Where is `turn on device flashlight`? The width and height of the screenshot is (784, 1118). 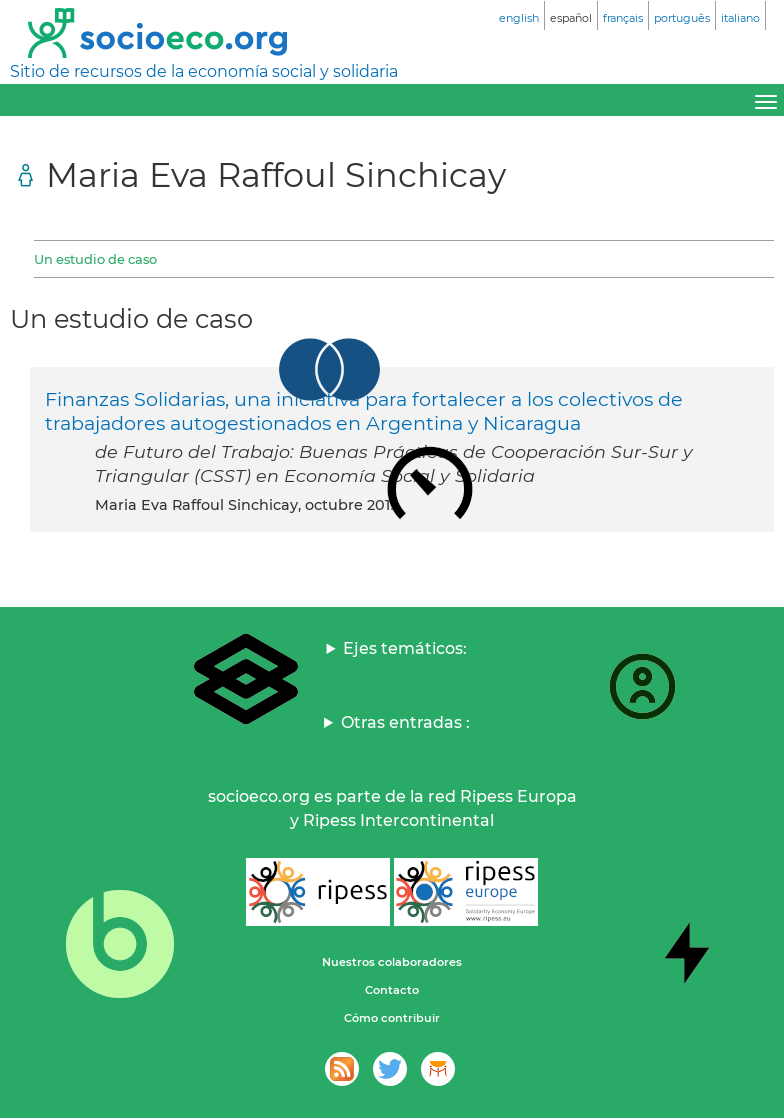
turn on device flashlight is located at coordinates (687, 953).